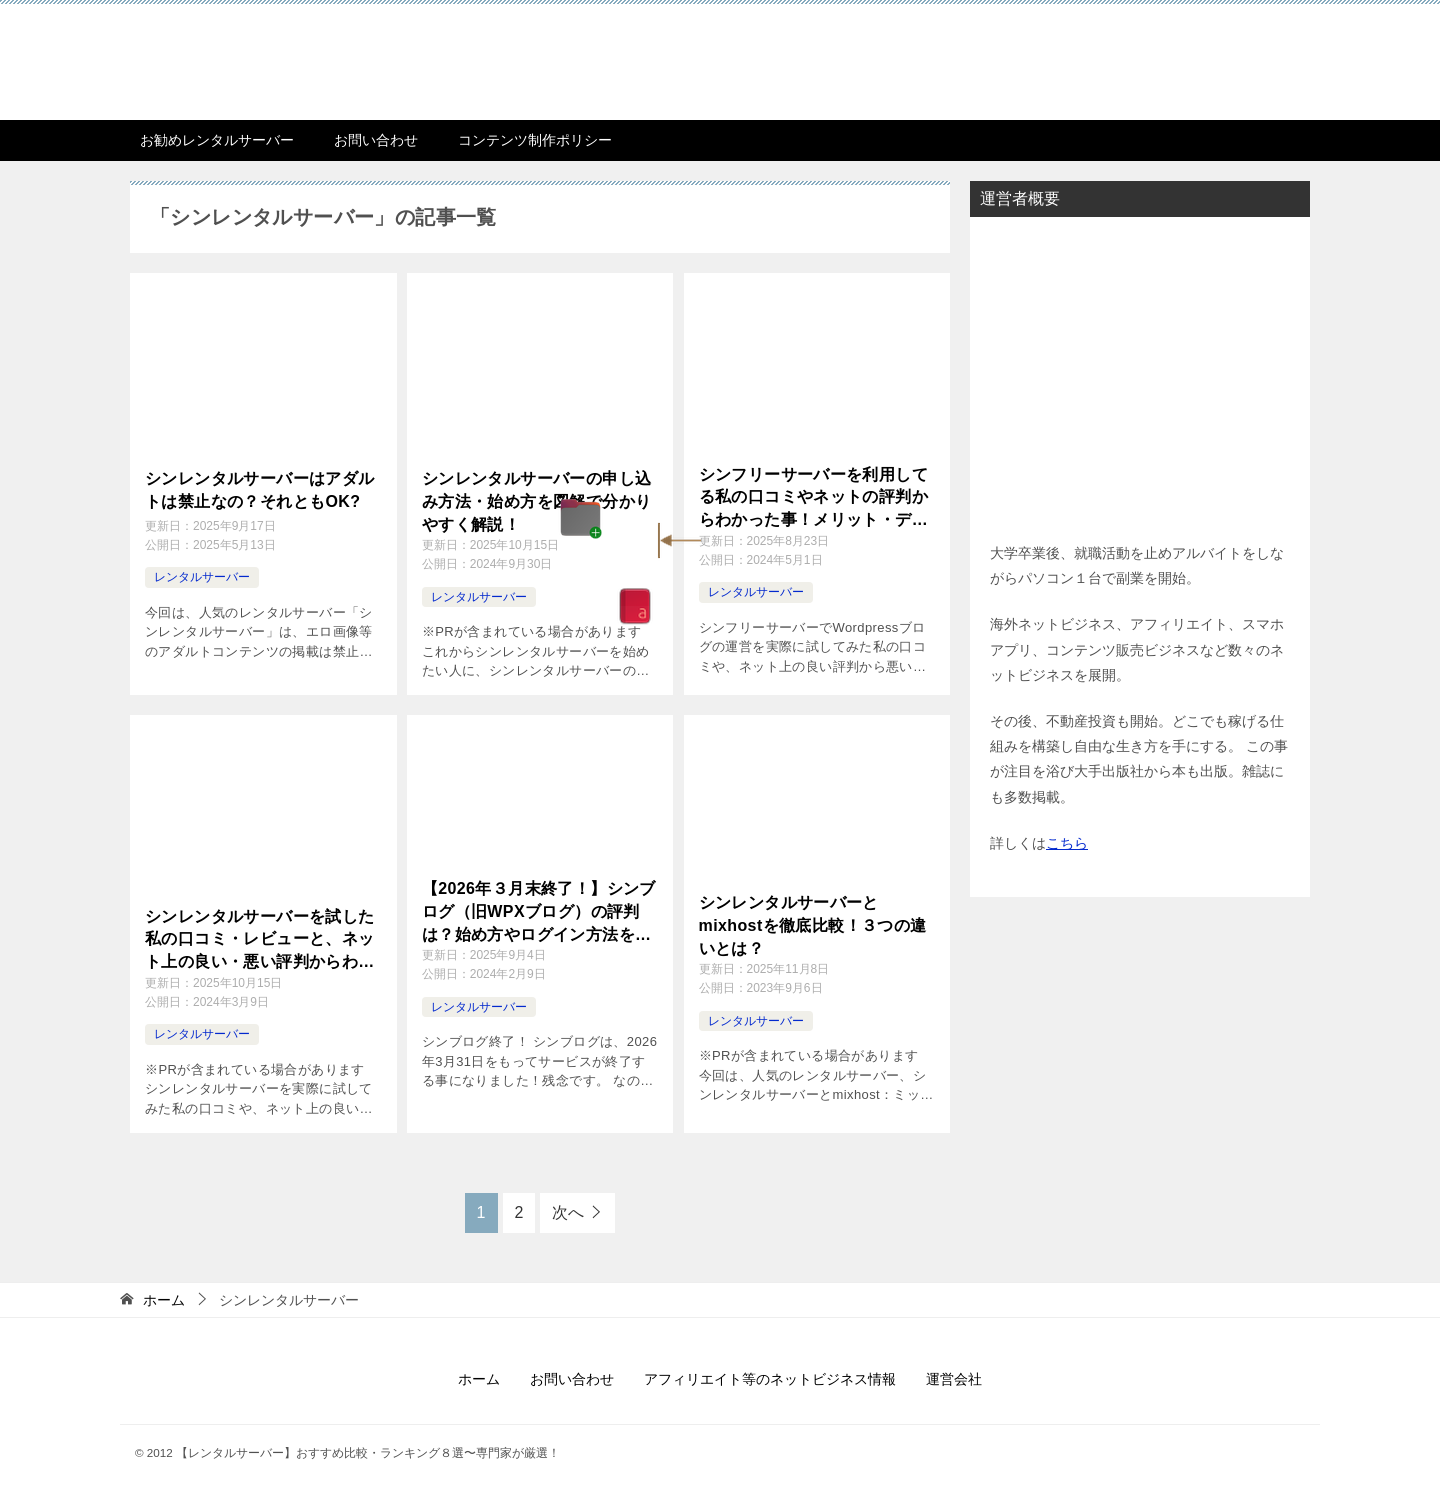 The image size is (1440, 1500). What do you see at coordinates (635, 606) in the screenshot?
I see `open the dictionary app` at bounding box center [635, 606].